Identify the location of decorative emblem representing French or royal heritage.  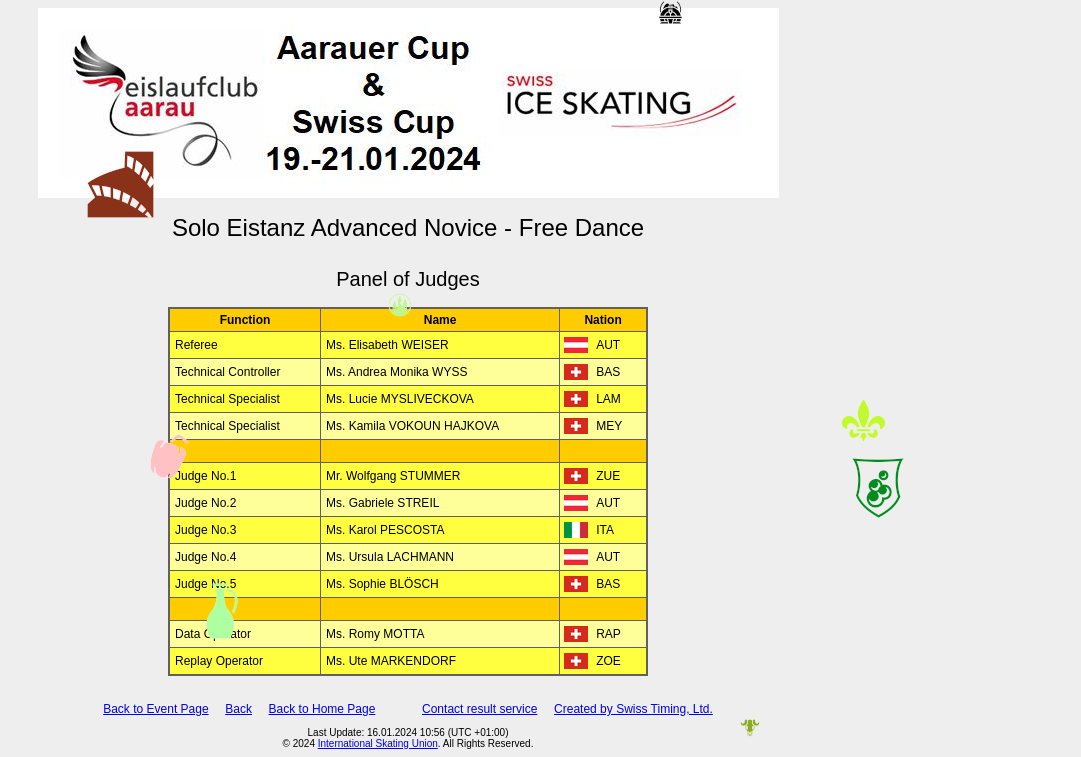
(863, 420).